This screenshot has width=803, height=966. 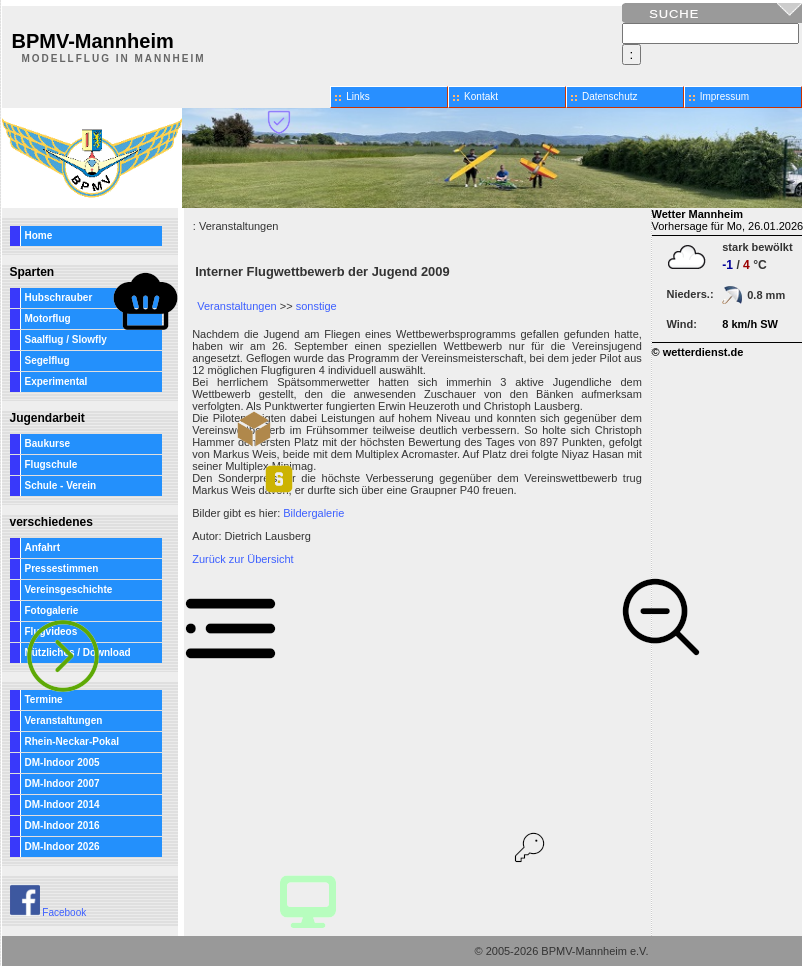 I want to click on open navigation menu, so click(x=230, y=628).